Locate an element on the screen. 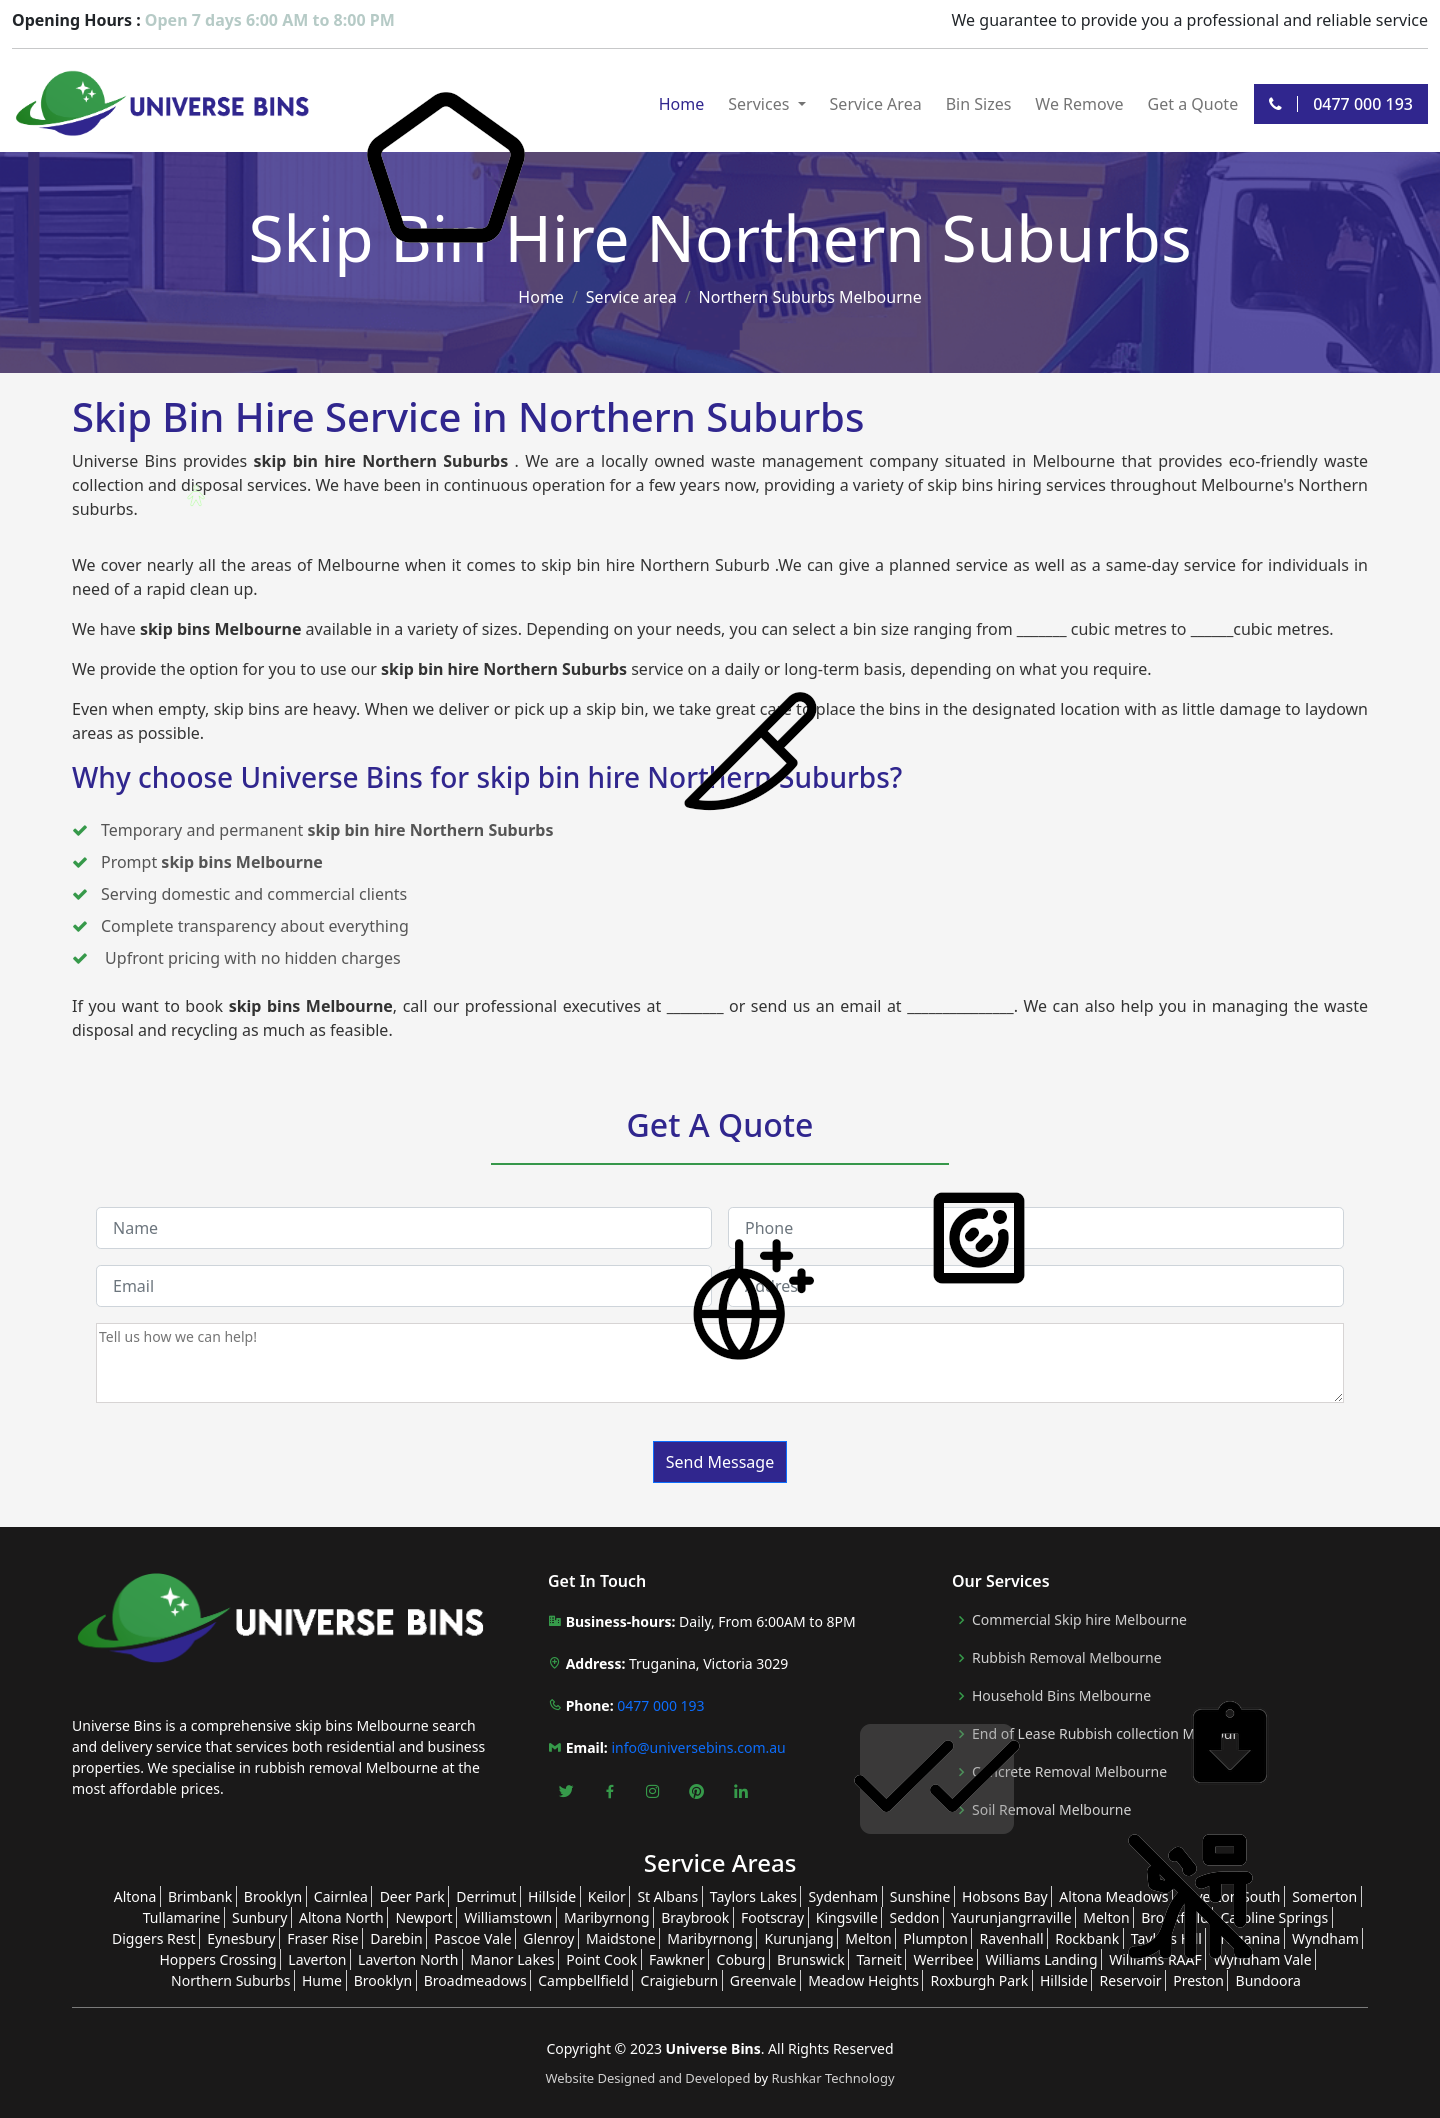 Image resolution: width=1440 pixels, height=2118 pixels. access laundry or washing machine controls is located at coordinates (979, 1238).